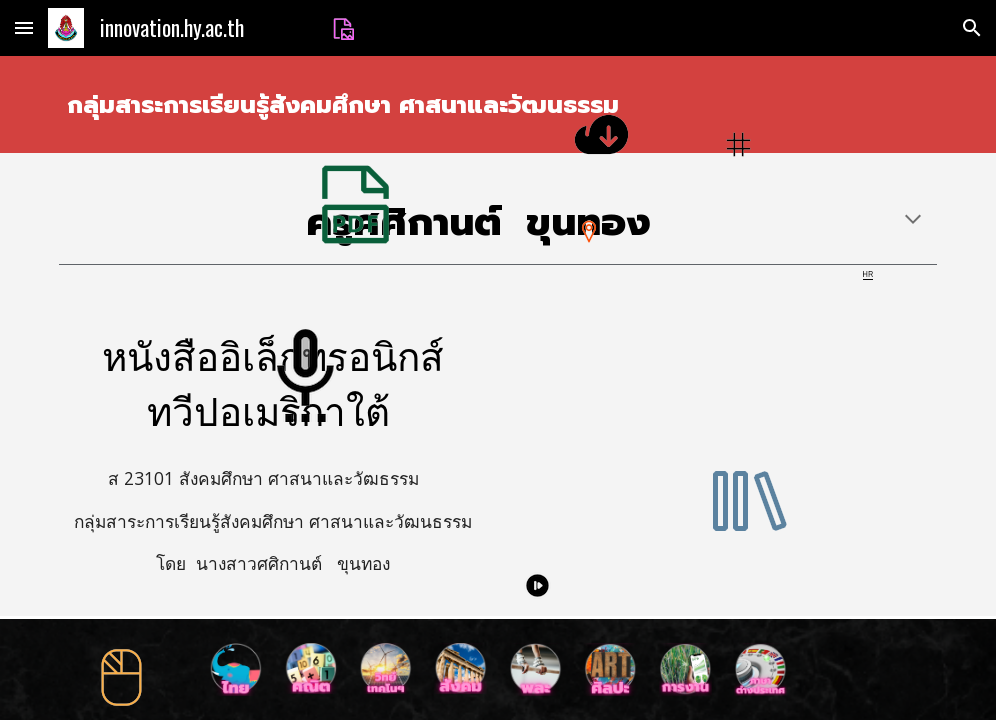 The width and height of the screenshot is (996, 720). Describe the element at coordinates (868, 275) in the screenshot. I see `insert a horizontal rule or divider line` at that location.